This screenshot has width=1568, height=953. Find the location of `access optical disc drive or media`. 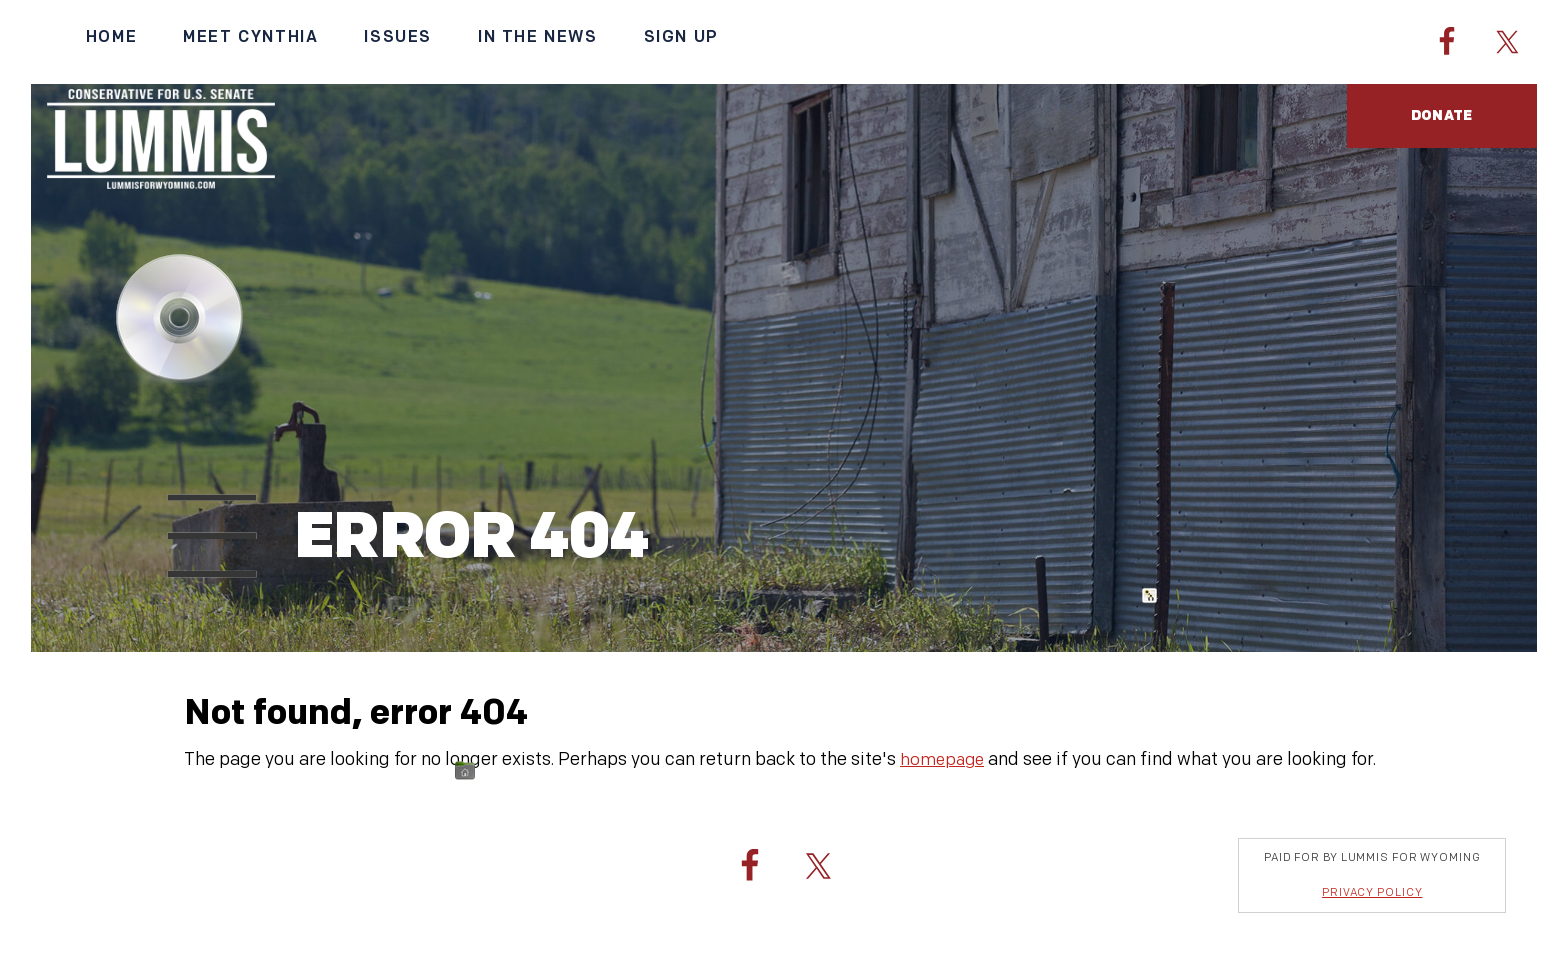

access optical disc drive or media is located at coordinates (179, 317).